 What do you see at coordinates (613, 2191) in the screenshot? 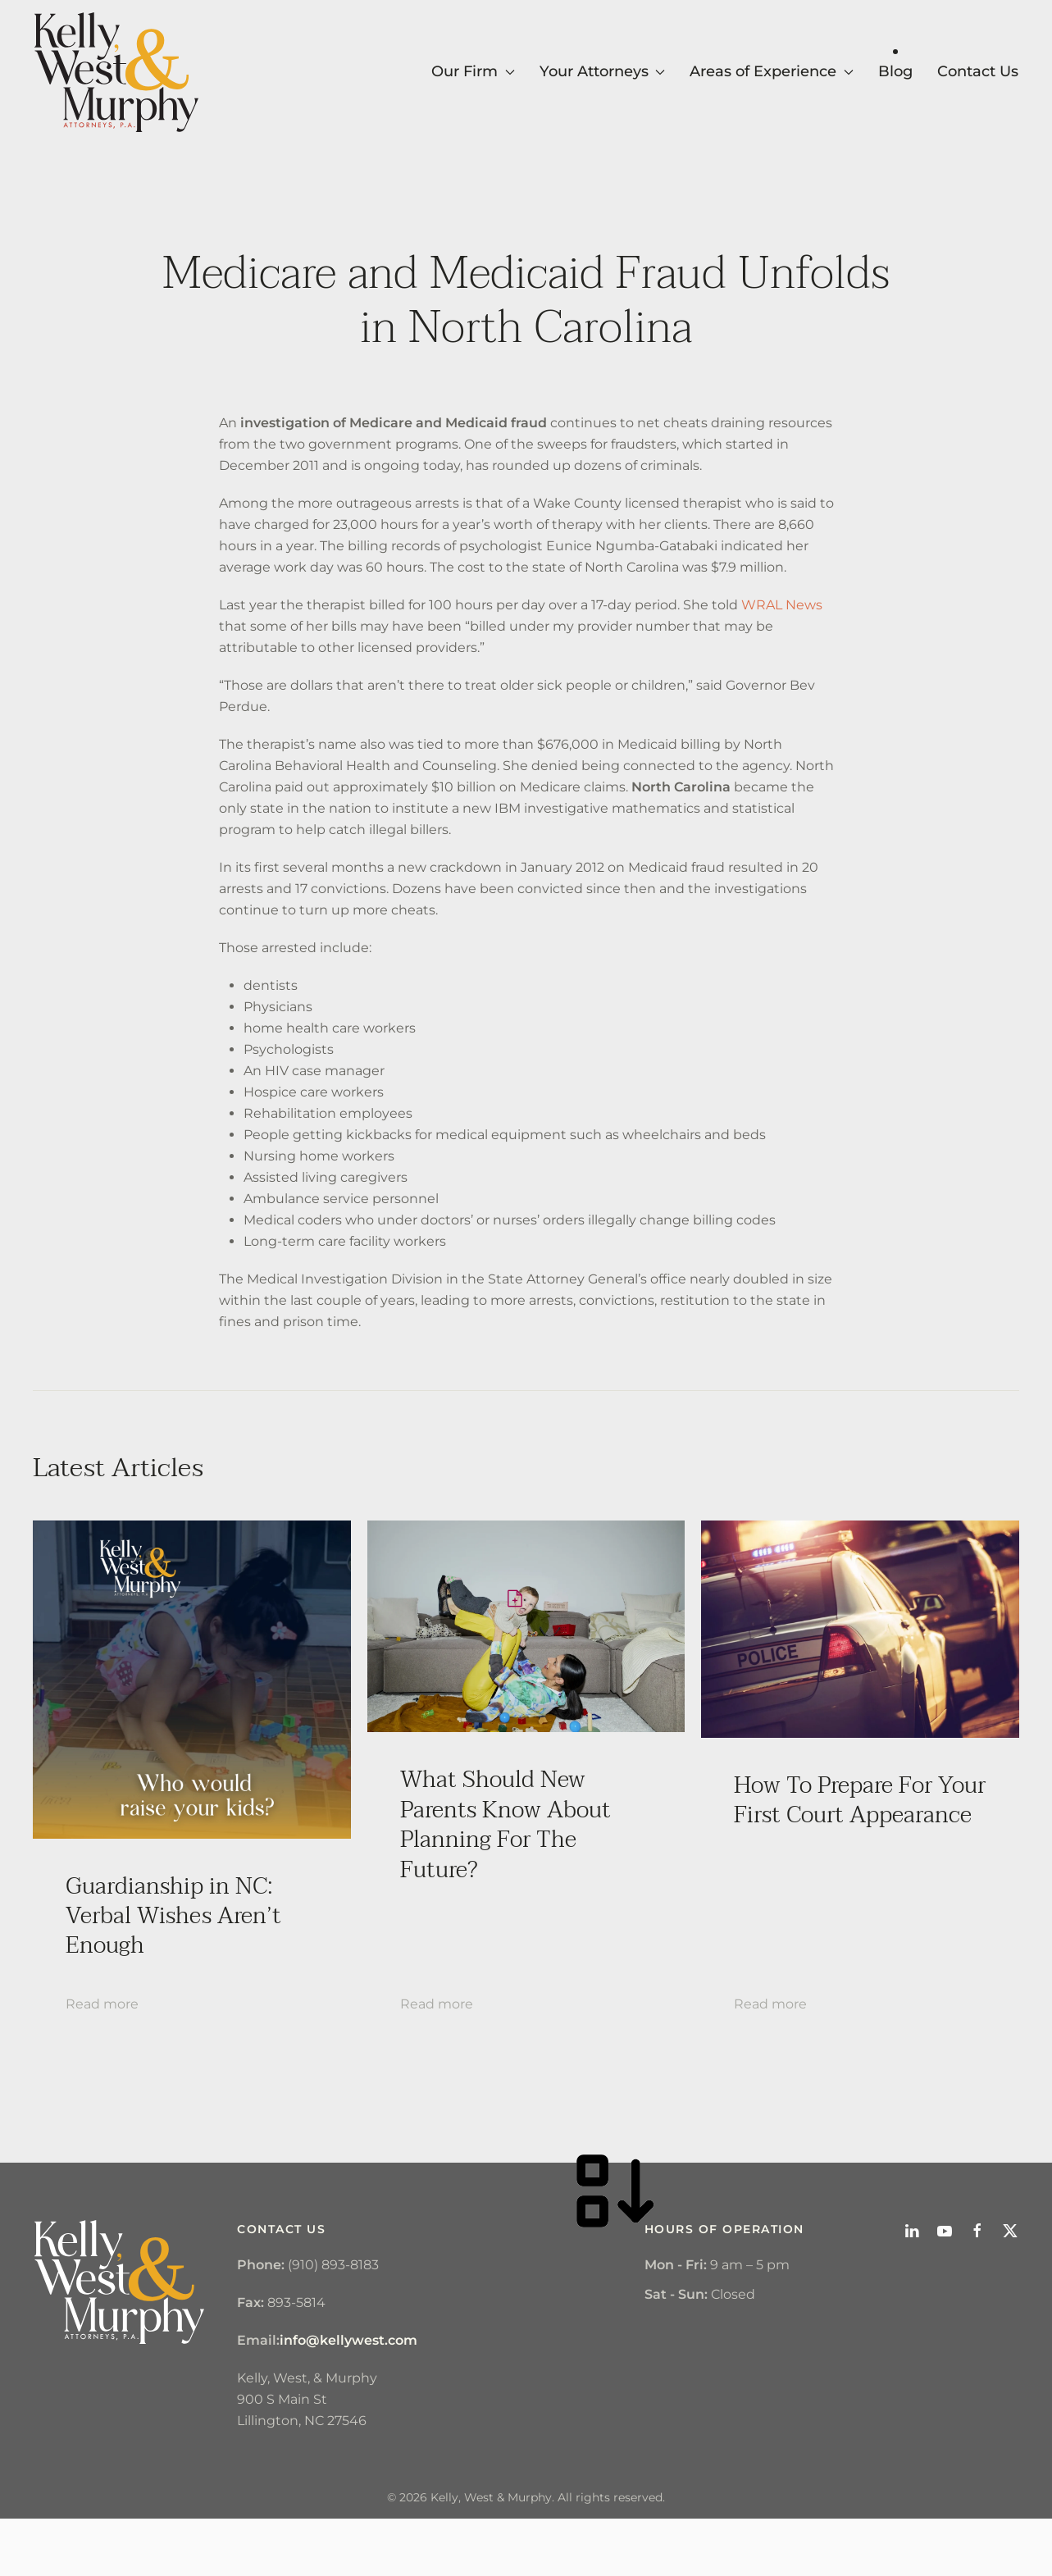
I see `sort list items in descending order` at bounding box center [613, 2191].